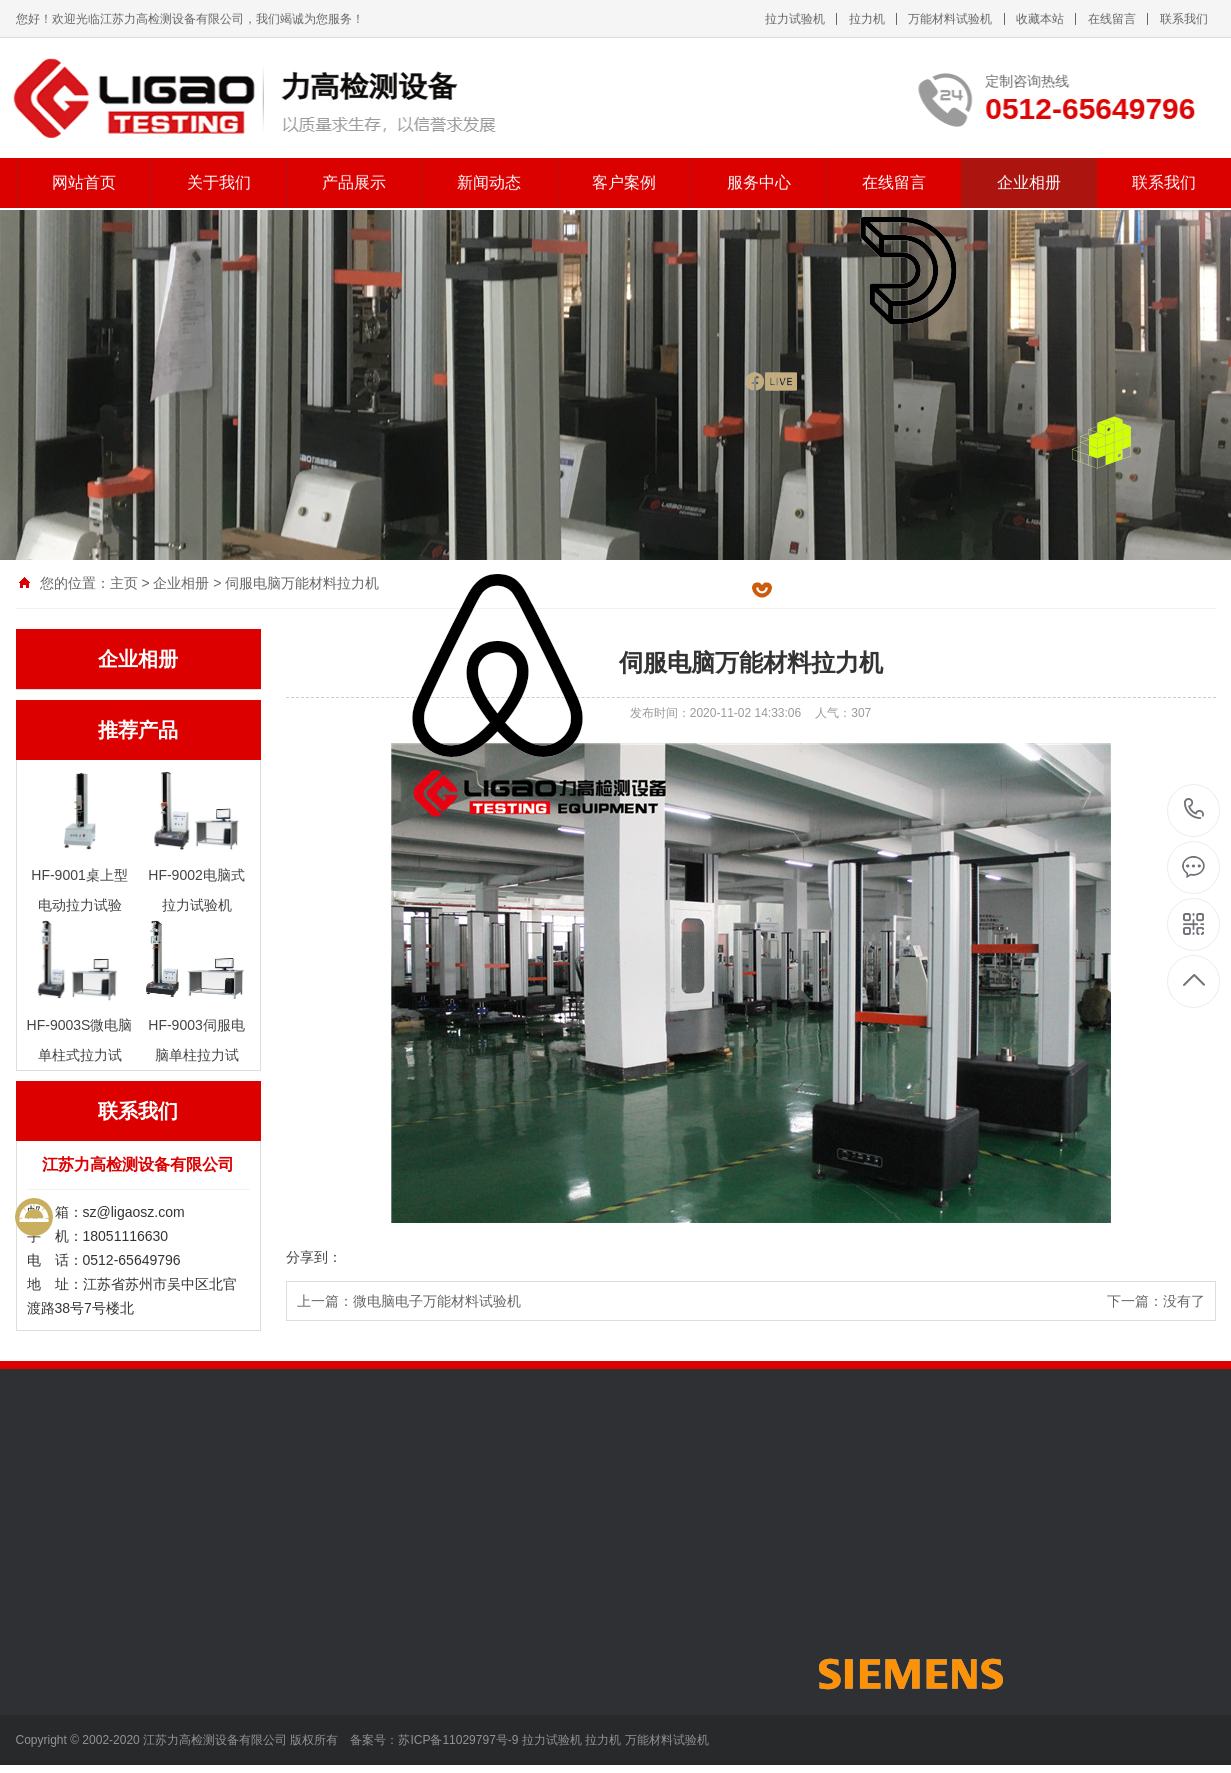  Describe the element at coordinates (34, 1217) in the screenshot. I see `protractor end-to-end testing framework logo` at that location.